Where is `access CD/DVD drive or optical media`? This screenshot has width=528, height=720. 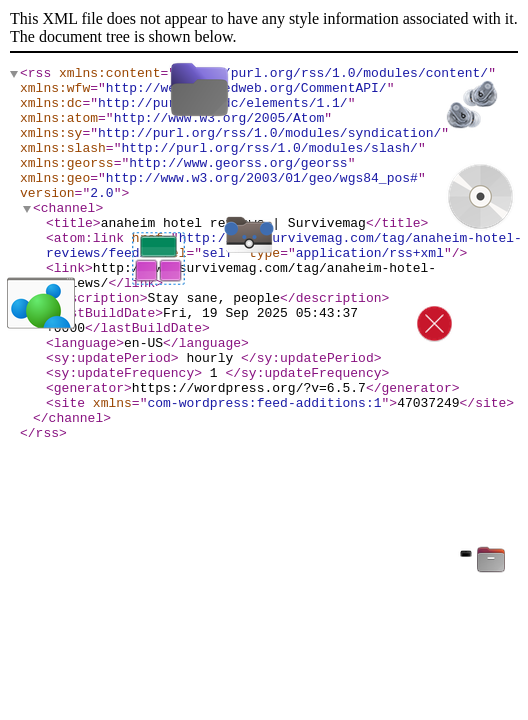 access CD/DVD drive or optical media is located at coordinates (480, 196).